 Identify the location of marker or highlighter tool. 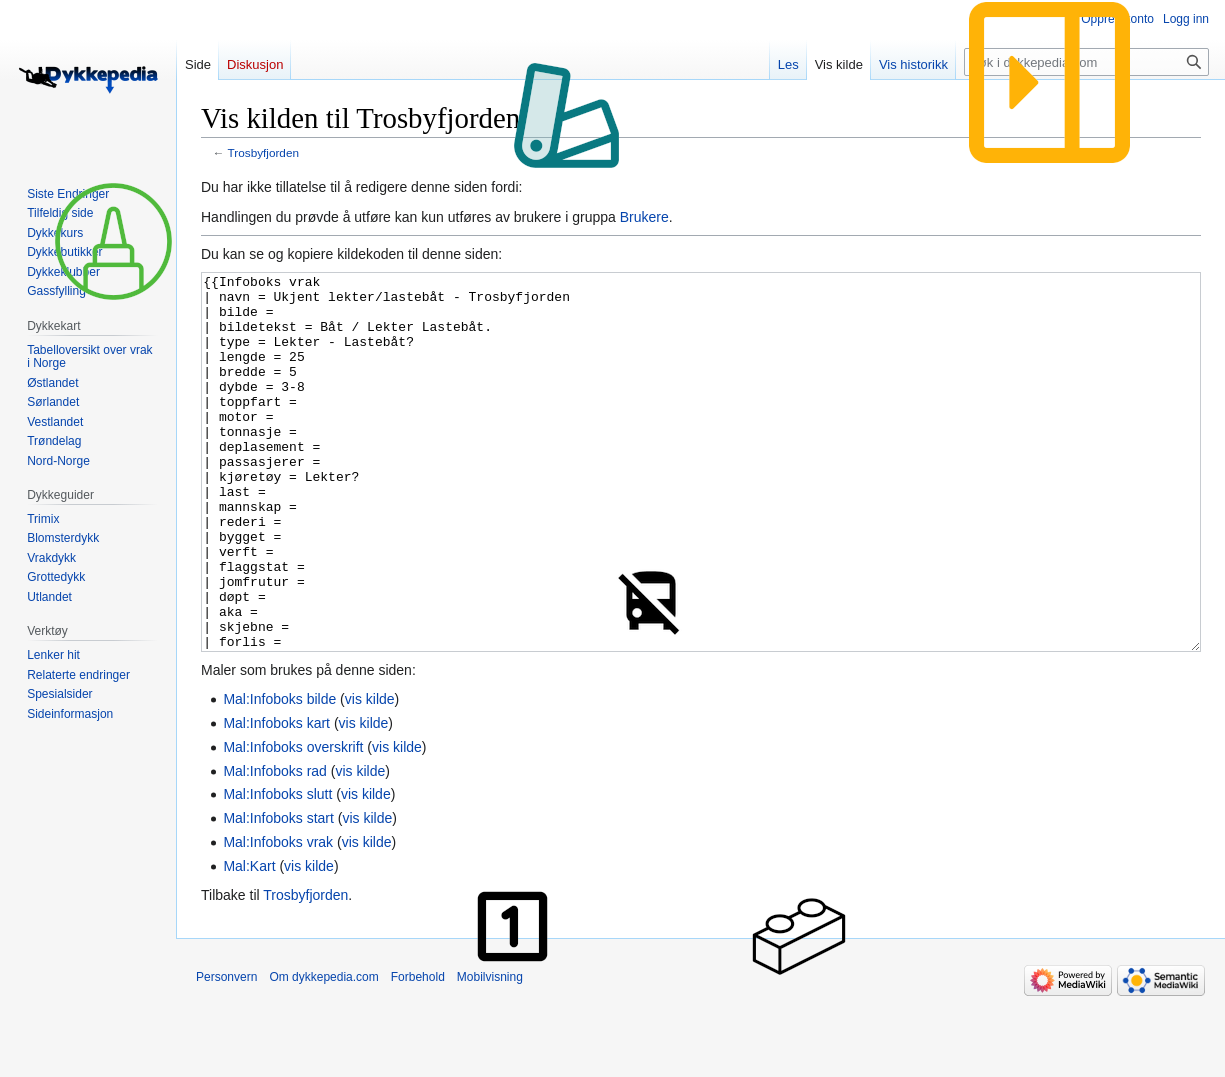
(113, 241).